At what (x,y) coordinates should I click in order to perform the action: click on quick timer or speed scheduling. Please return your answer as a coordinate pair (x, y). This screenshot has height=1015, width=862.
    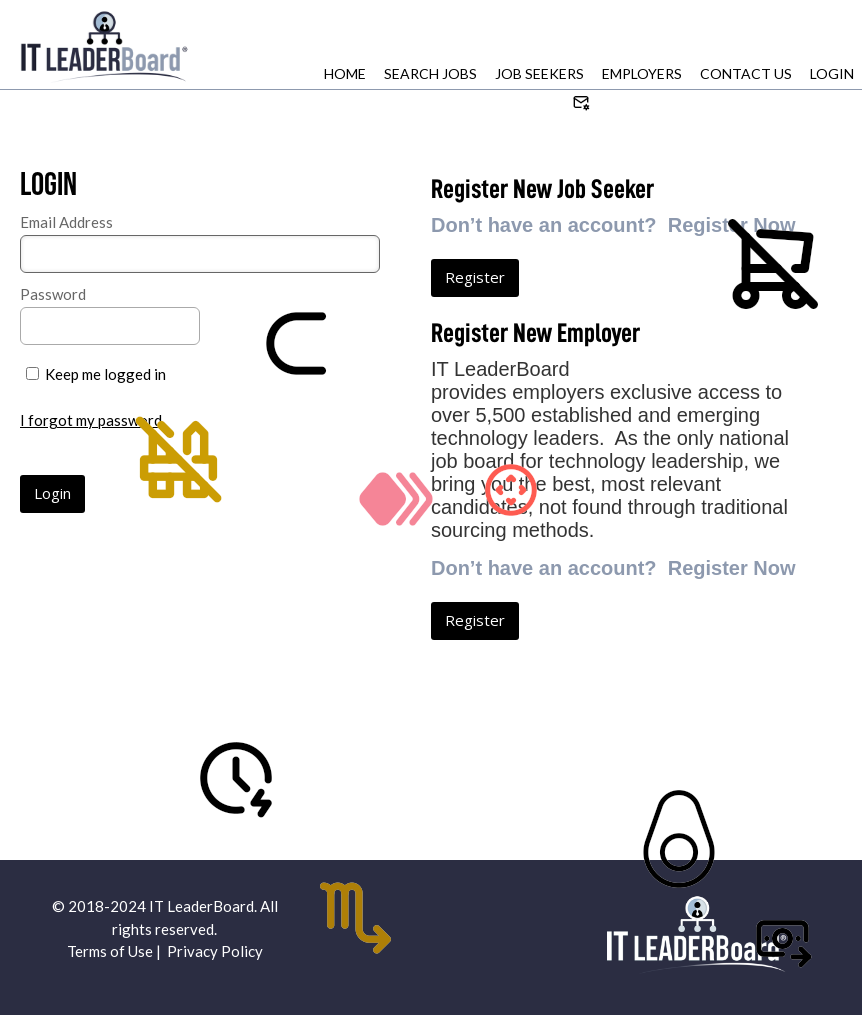
    Looking at the image, I should click on (236, 778).